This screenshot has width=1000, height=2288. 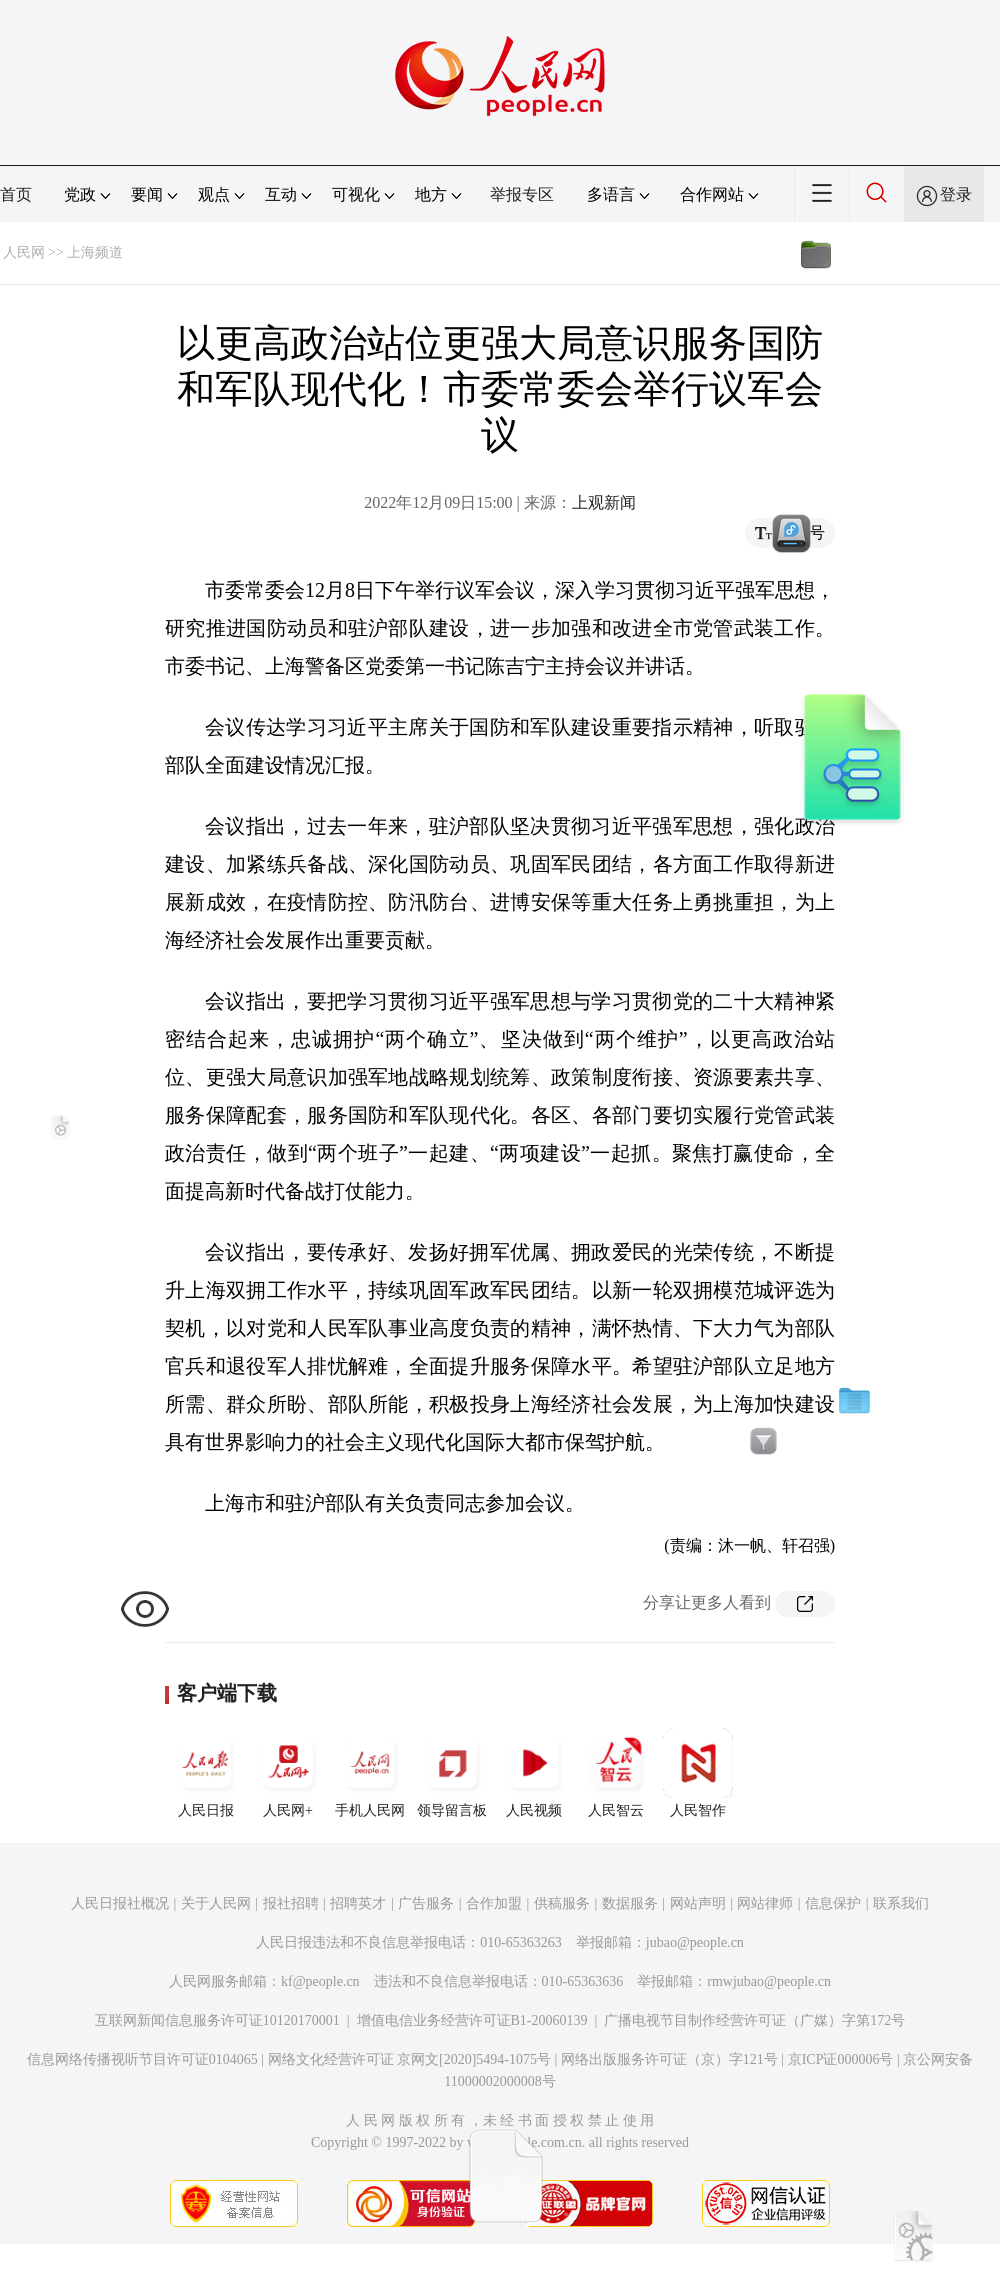 What do you see at coordinates (816, 254) in the screenshot?
I see `open folder to view contents` at bounding box center [816, 254].